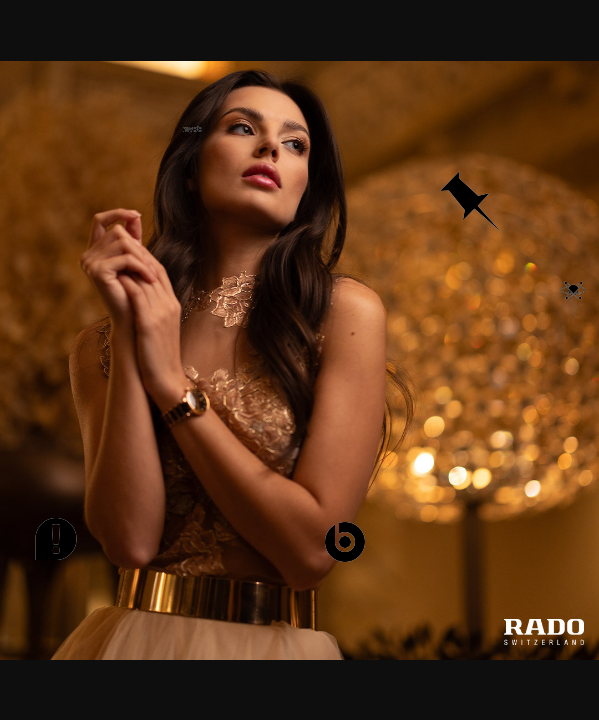 The image size is (599, 720). I want to click on open the Beats by Dre app, so click(345, 542).